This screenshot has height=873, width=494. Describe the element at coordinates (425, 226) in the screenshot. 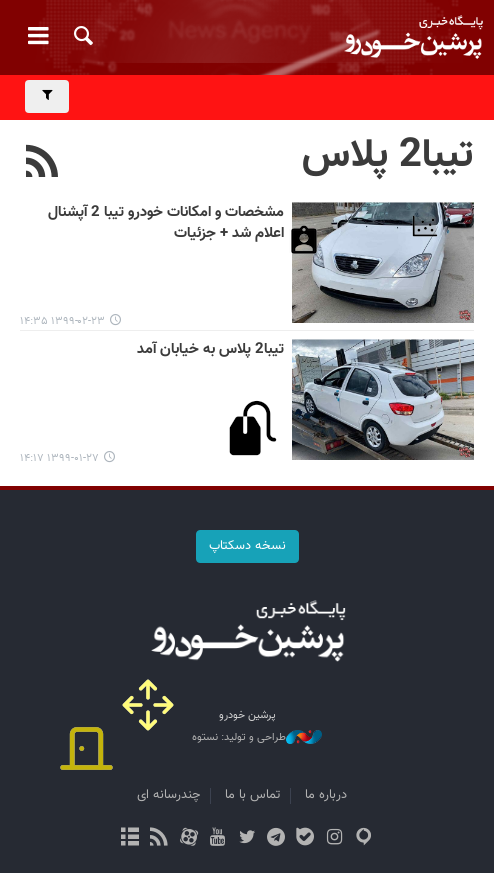

I see `view scatter plot data visualization` at that location.